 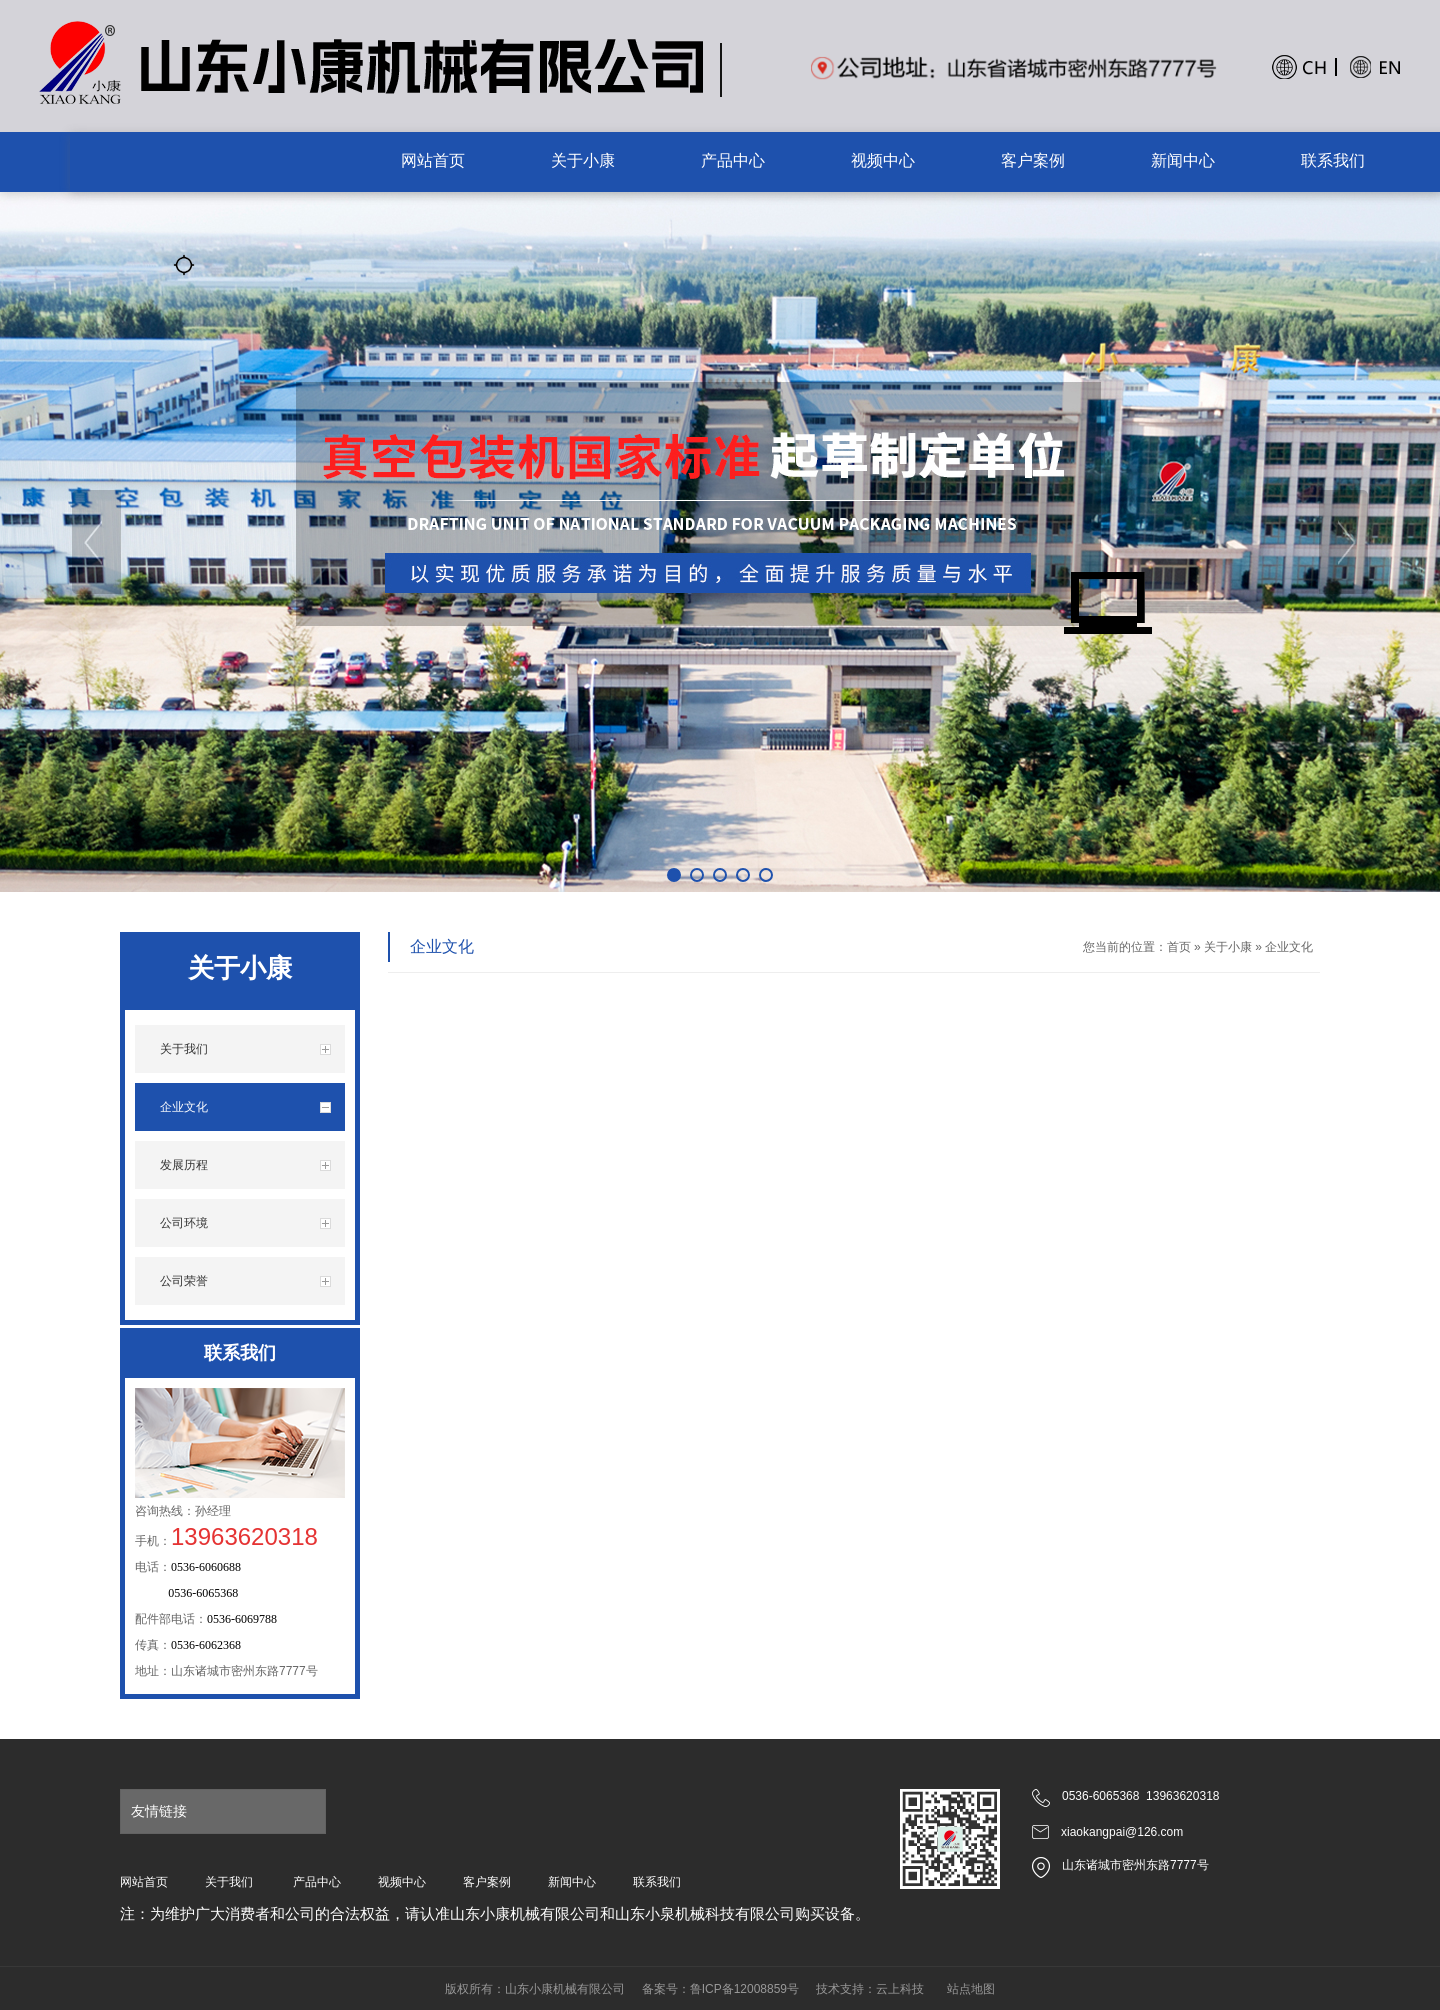 I want to click on open windows laptop settings, so click(x=1108, y=605).